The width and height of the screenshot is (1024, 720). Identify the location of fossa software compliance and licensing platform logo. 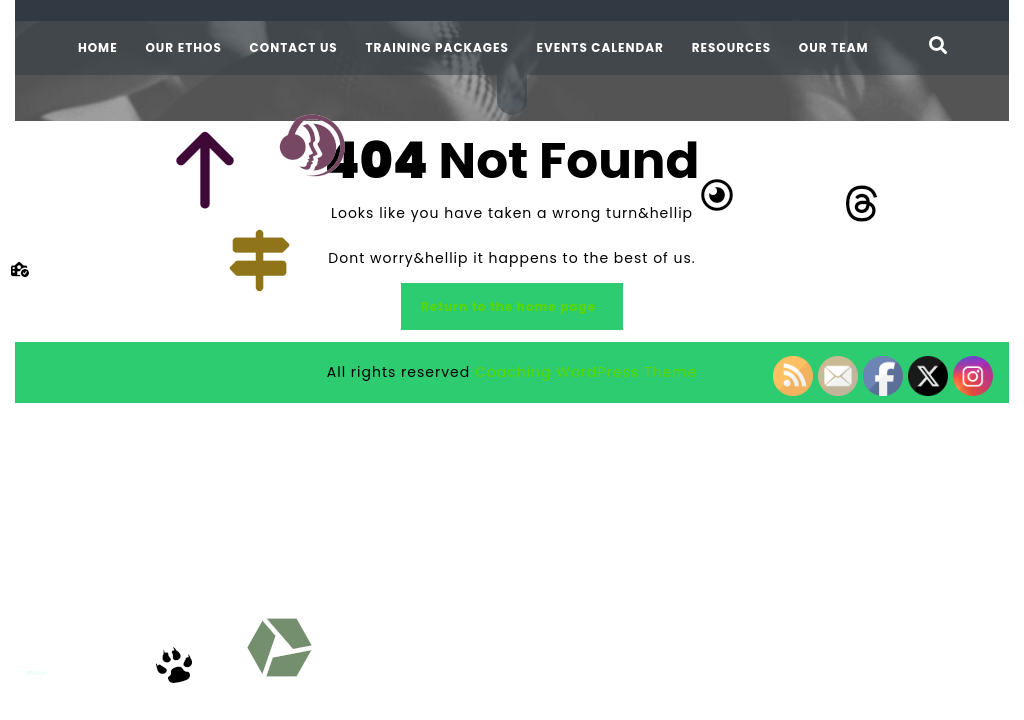
(36, 673).